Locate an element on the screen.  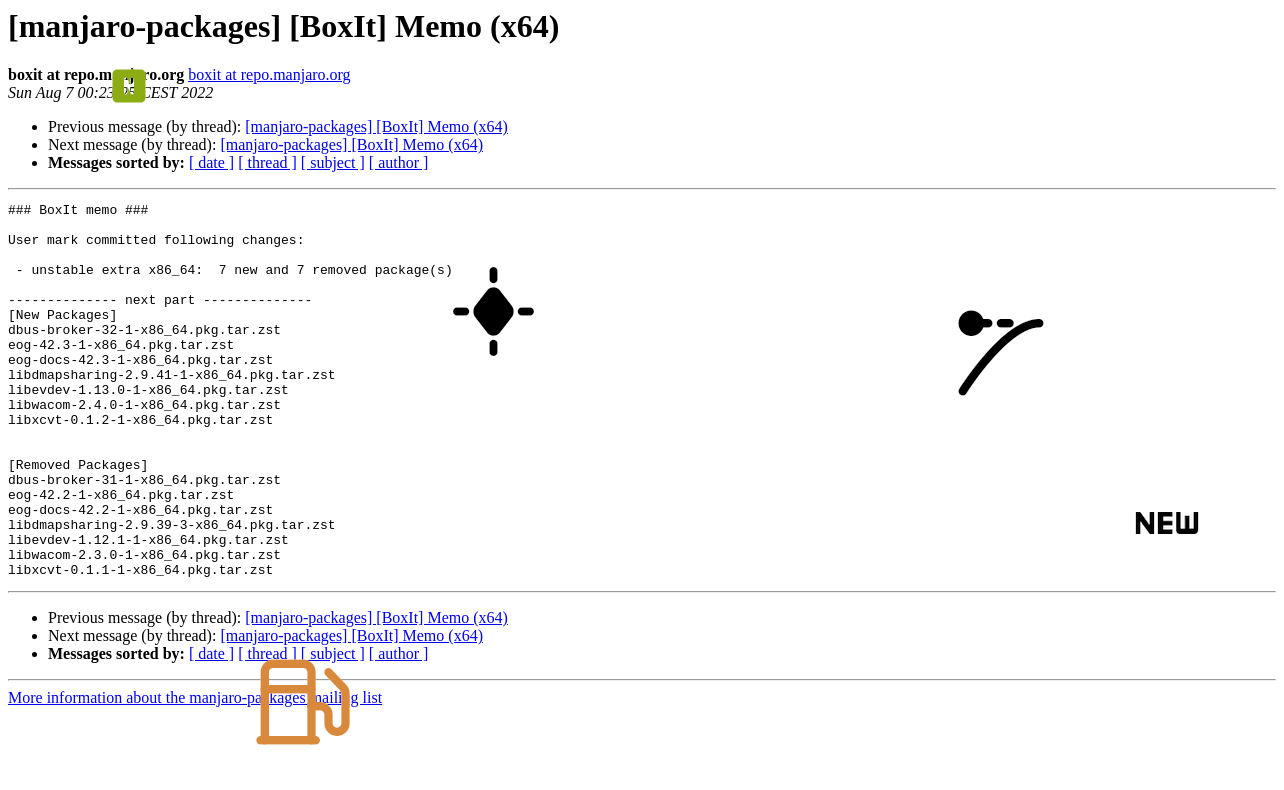
indicates an item starting with the letter N is located at coordinates (129, 86).